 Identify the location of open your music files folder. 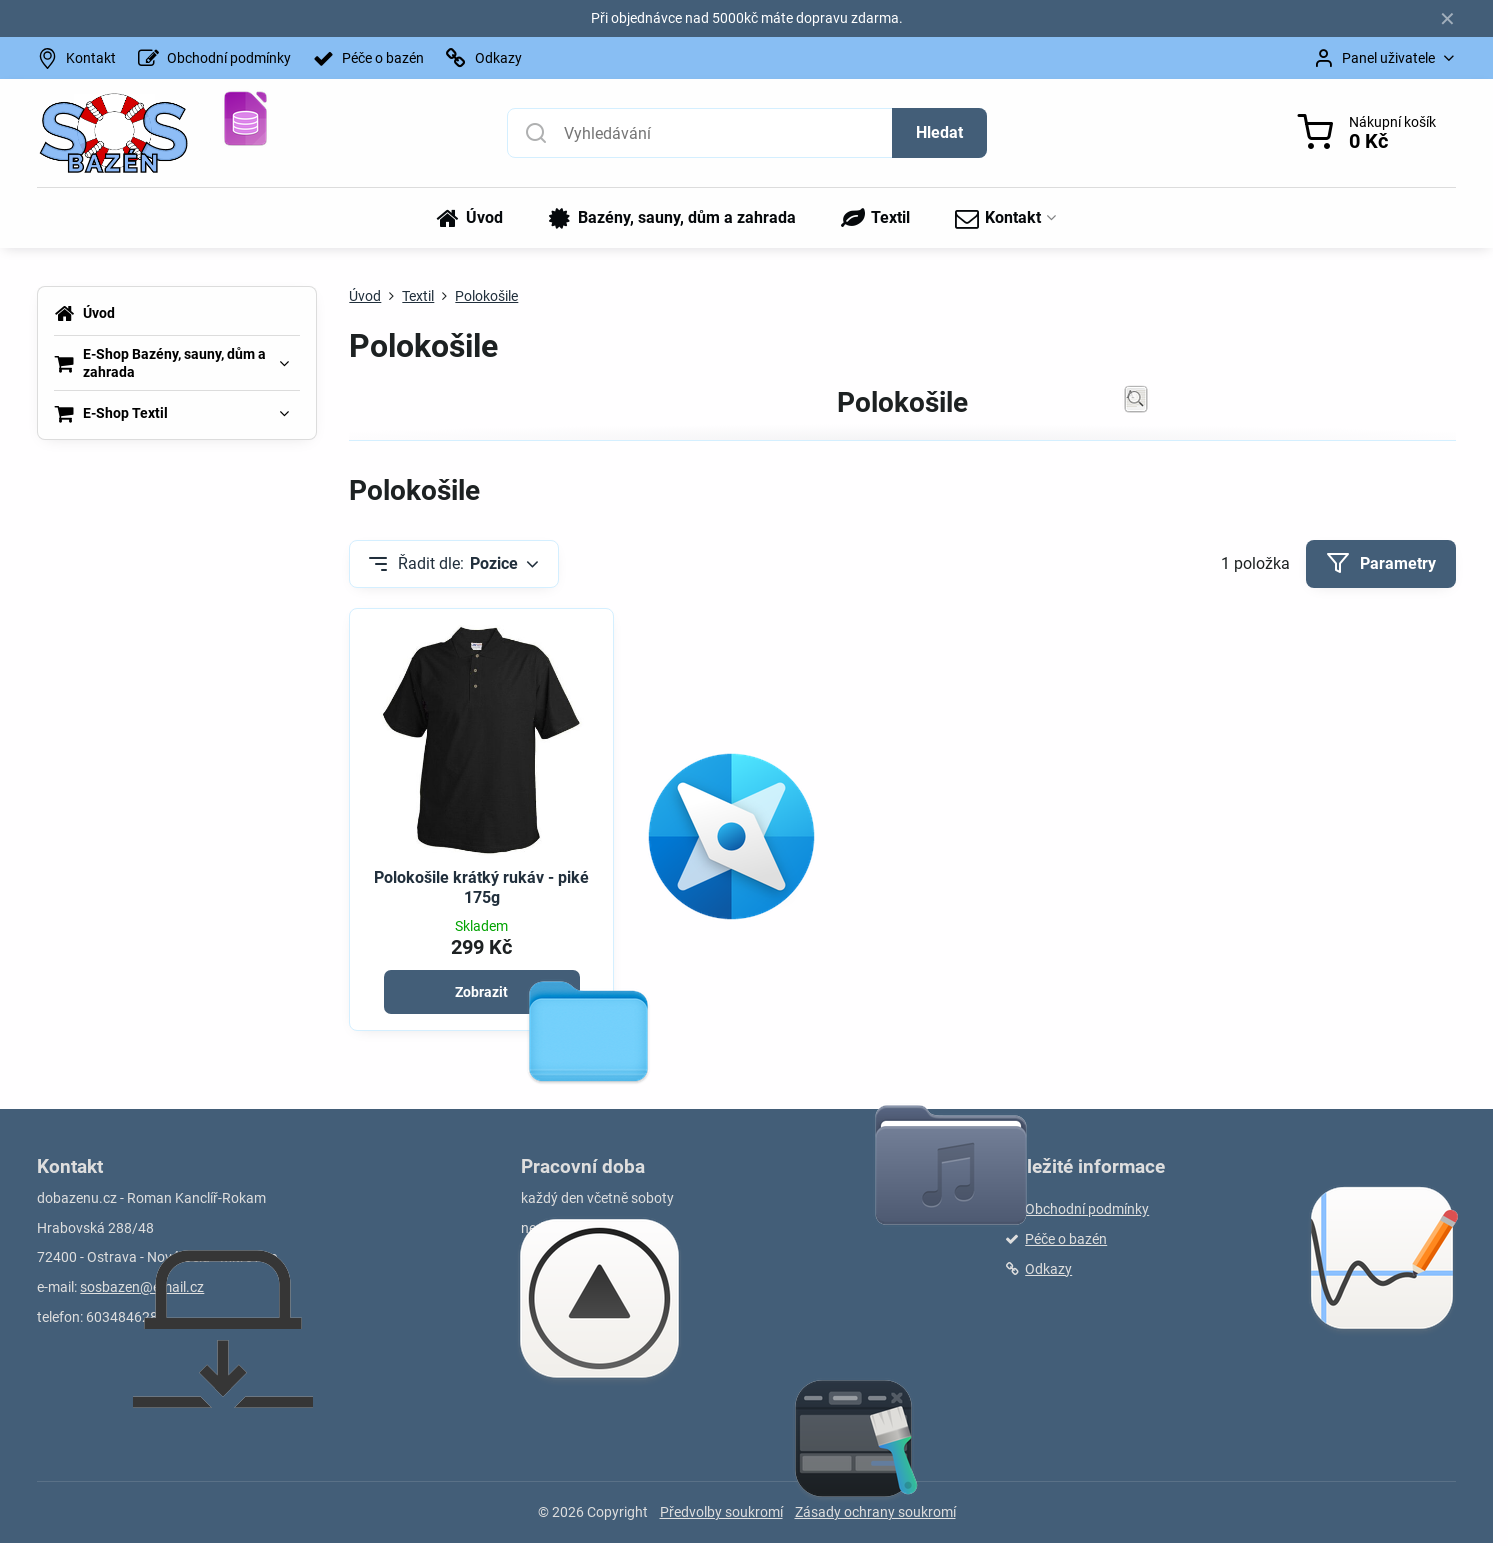
(951, 1165).